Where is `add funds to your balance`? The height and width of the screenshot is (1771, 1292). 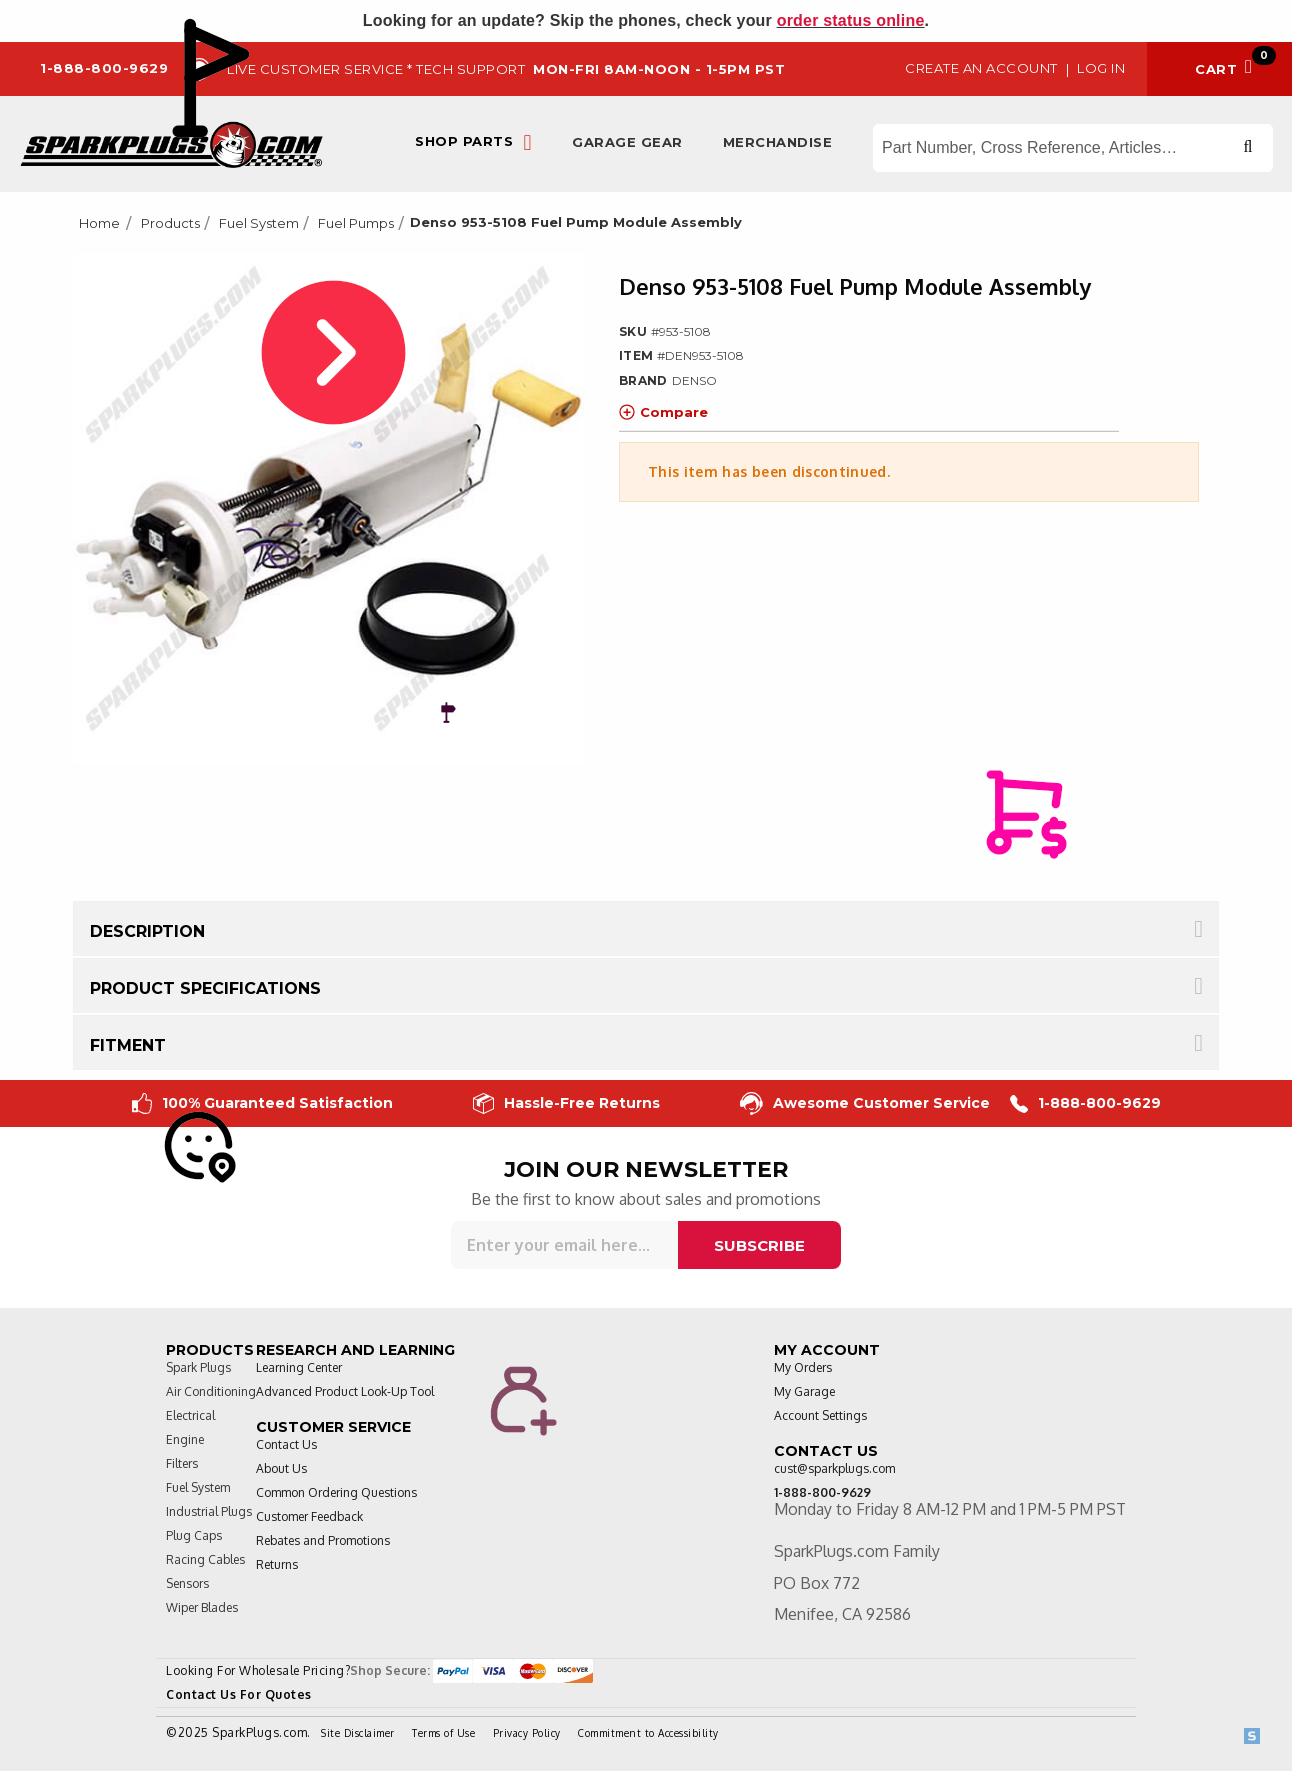
add funds to your balance is located at coordinates (520, 1399).